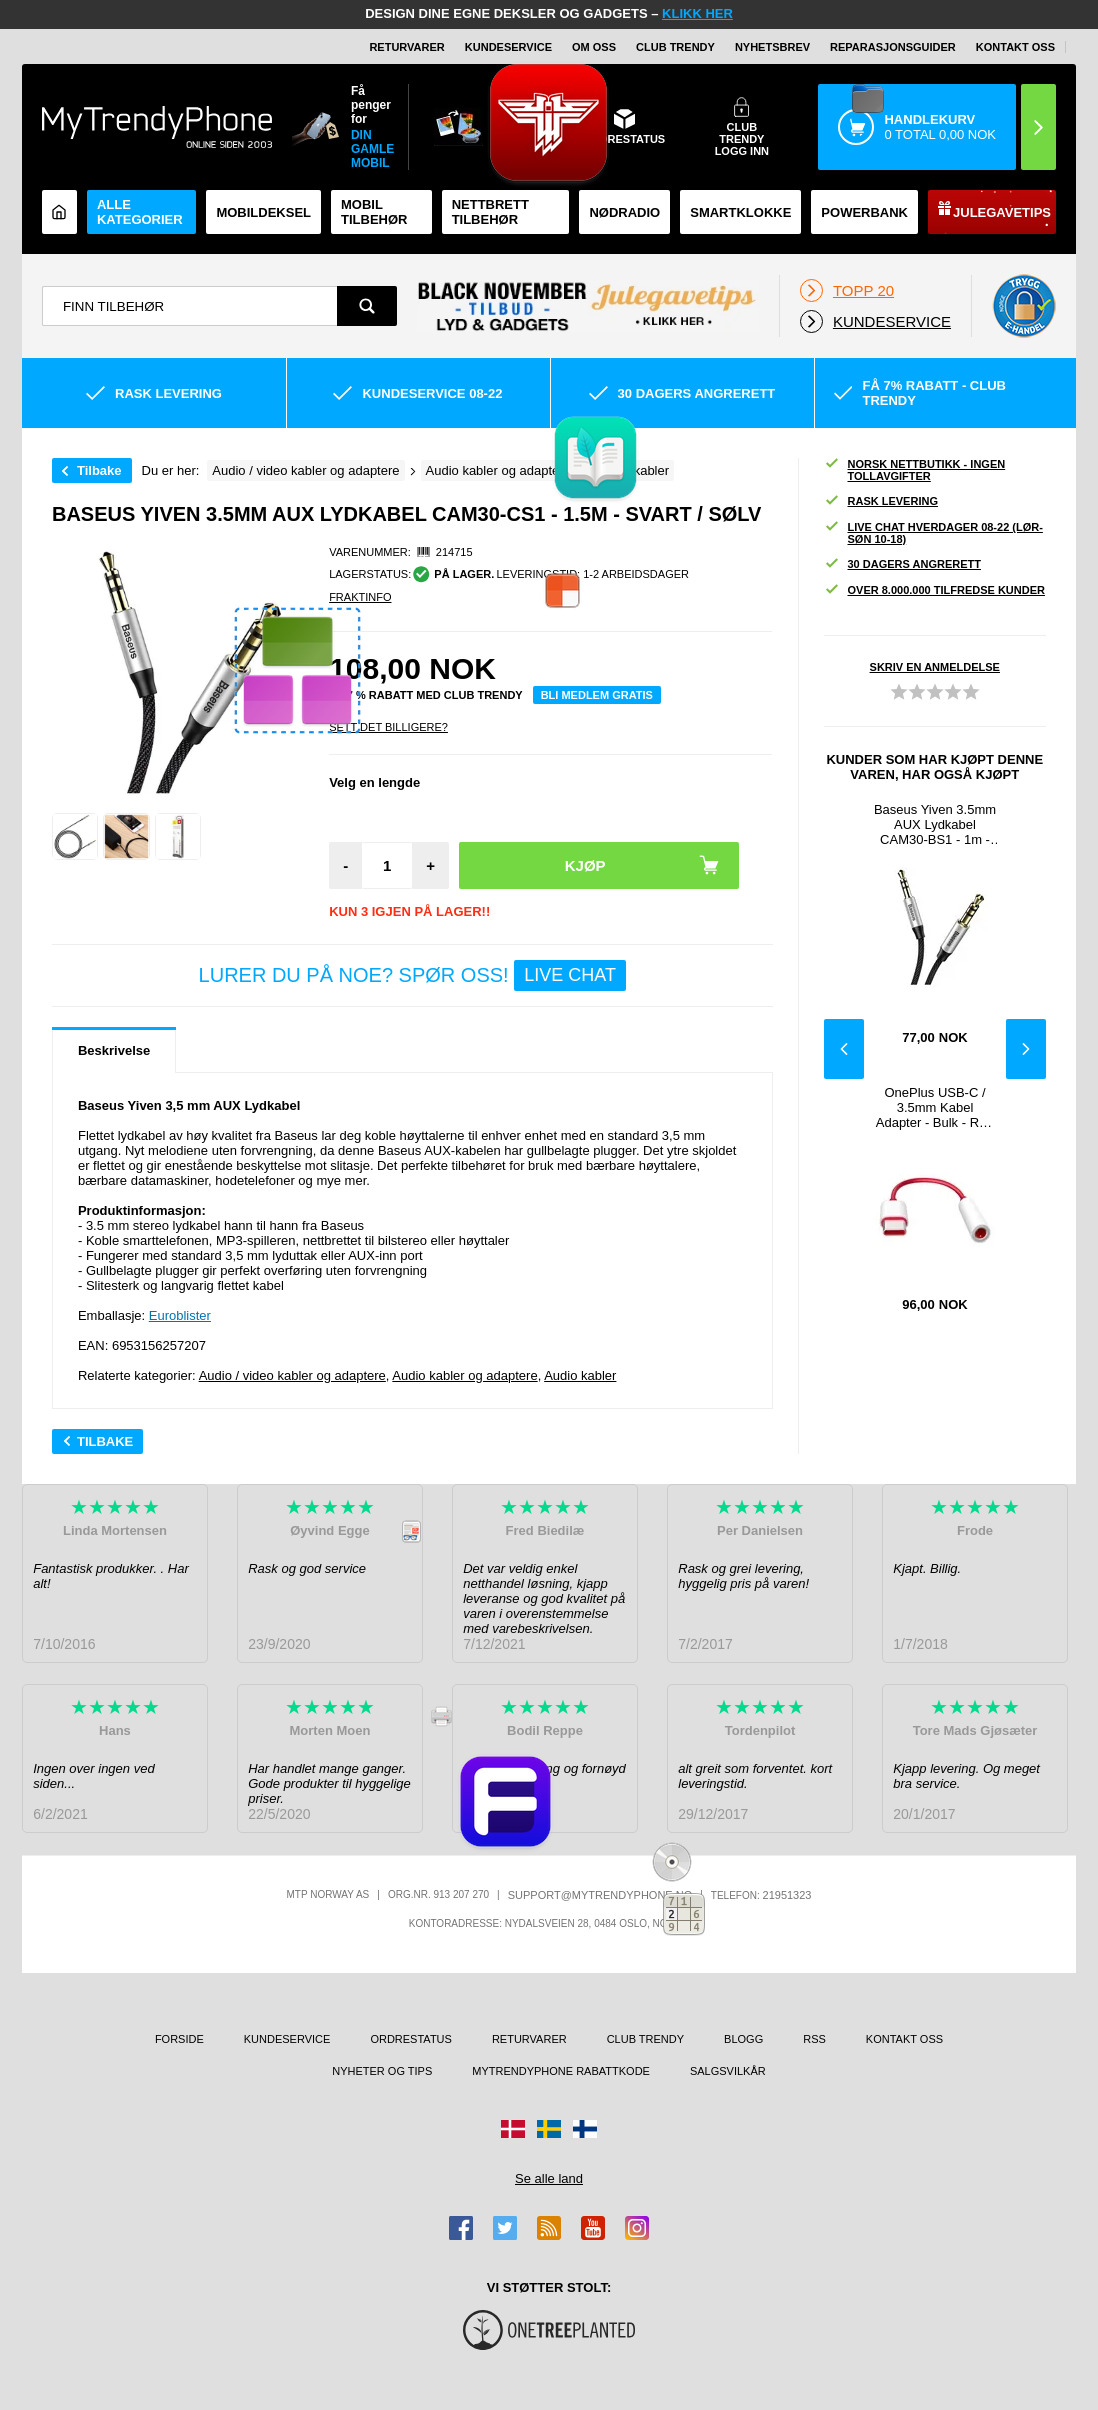  Describe the element at coordinates (411, 1531) in the screenshot. I see `open evince document viewer` at that location.